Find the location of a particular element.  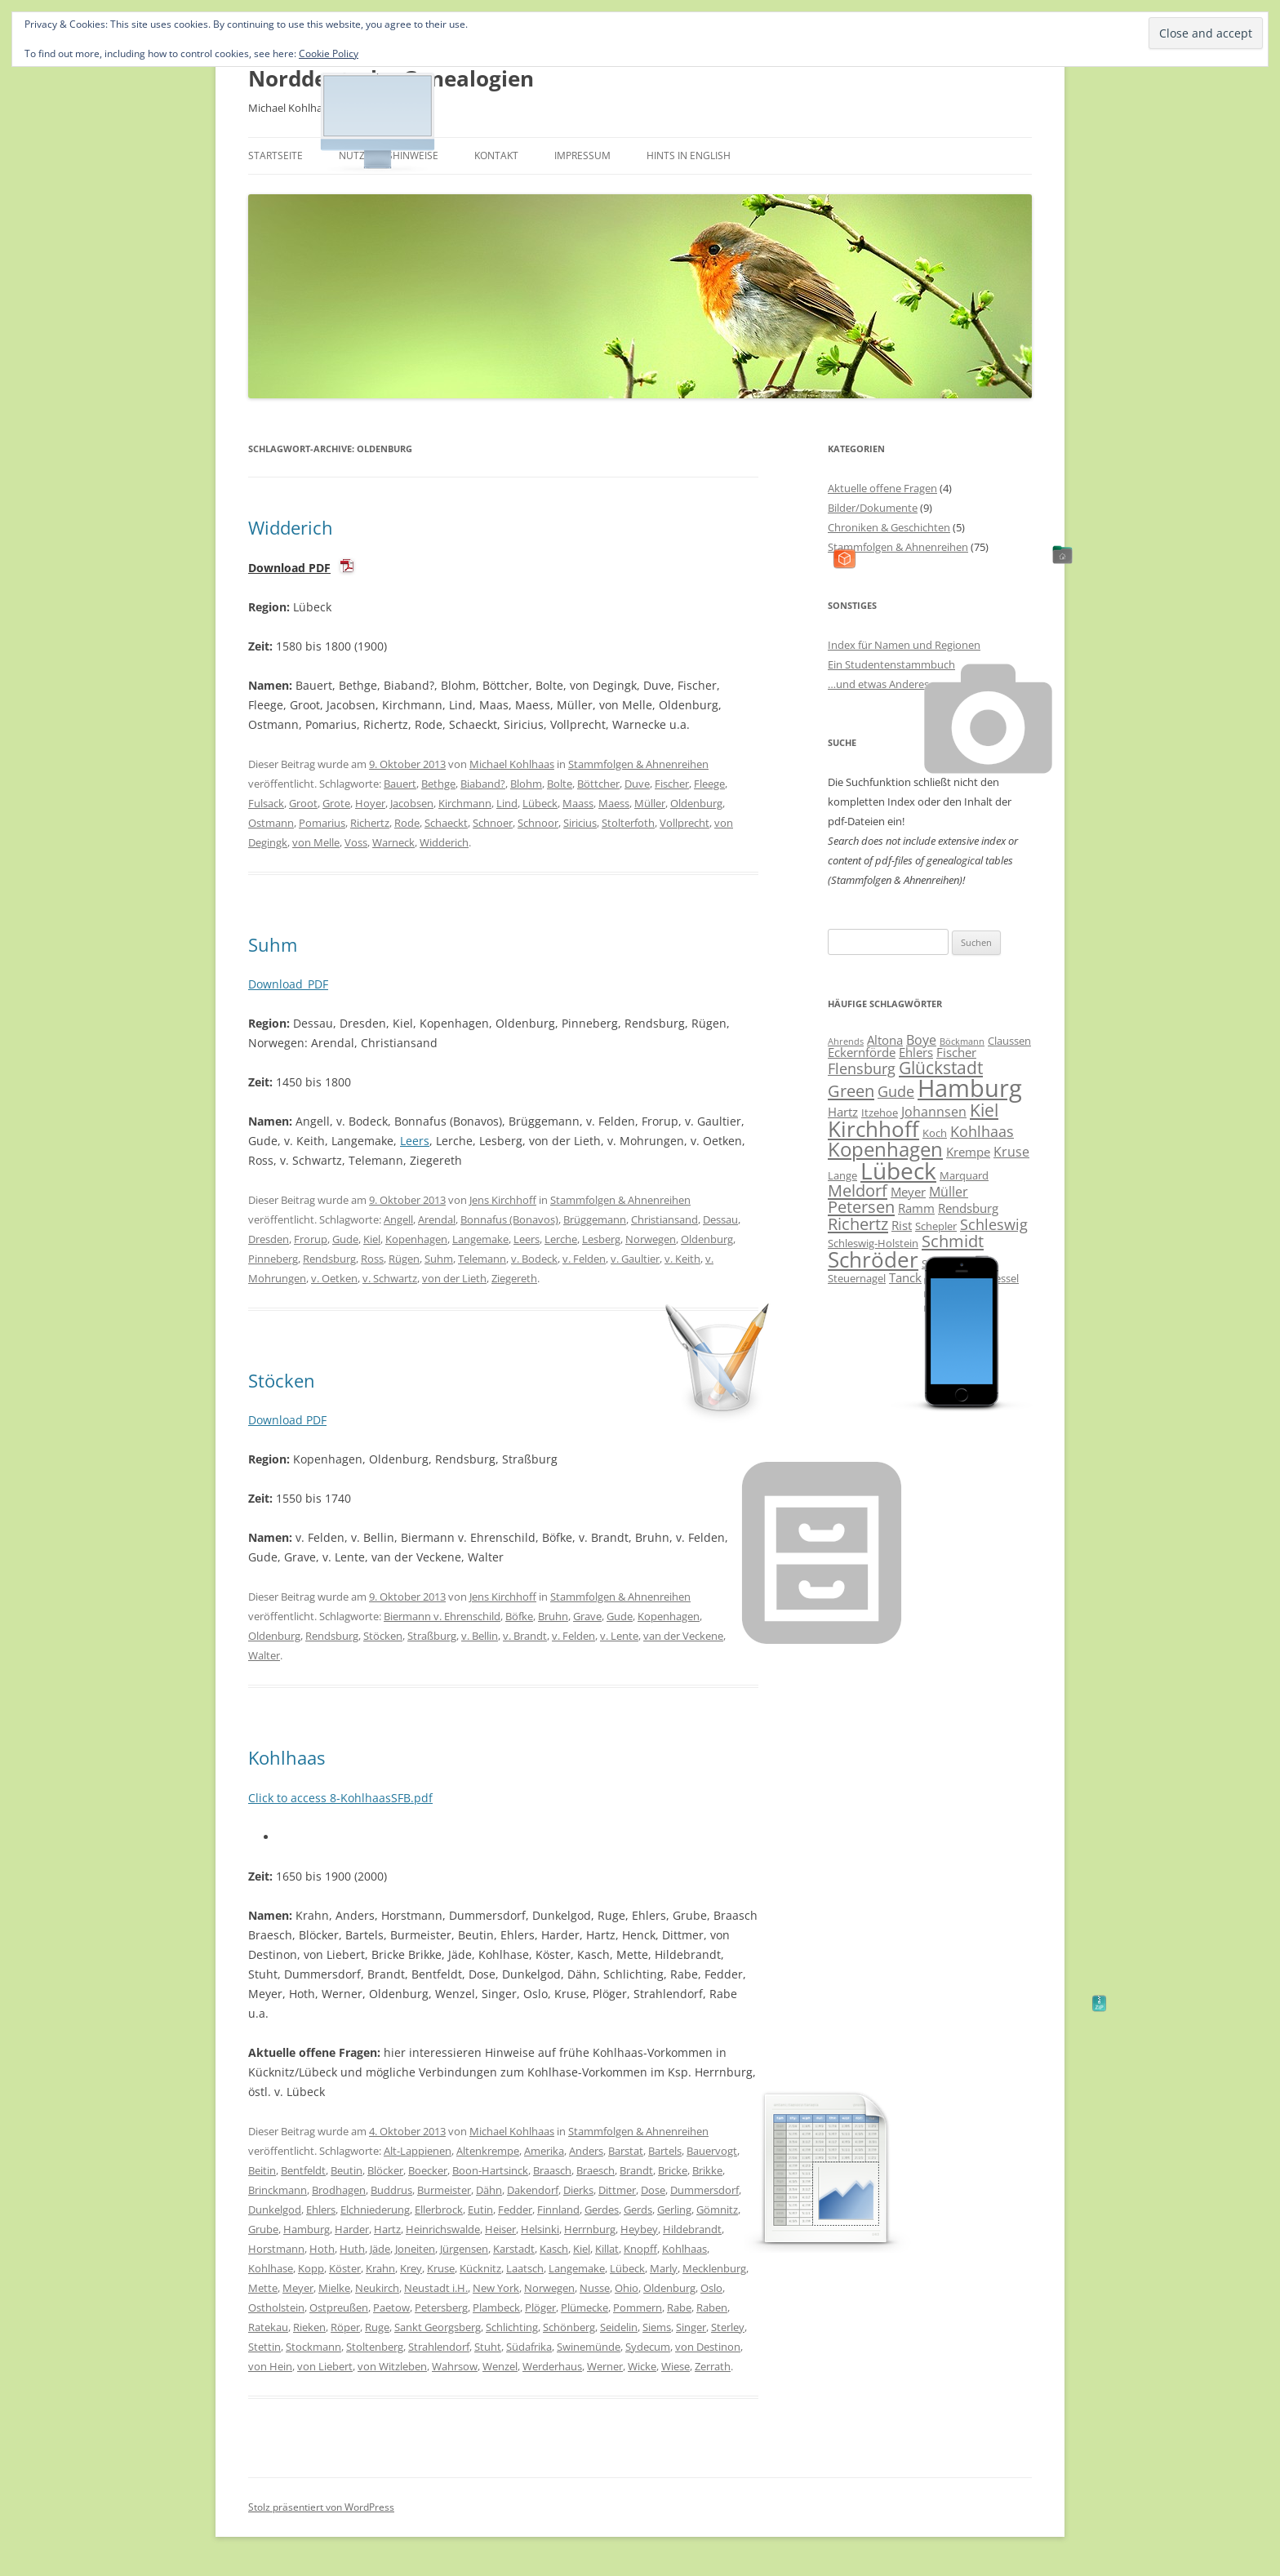

open the file manager application is located at coordinates (821, 1552).